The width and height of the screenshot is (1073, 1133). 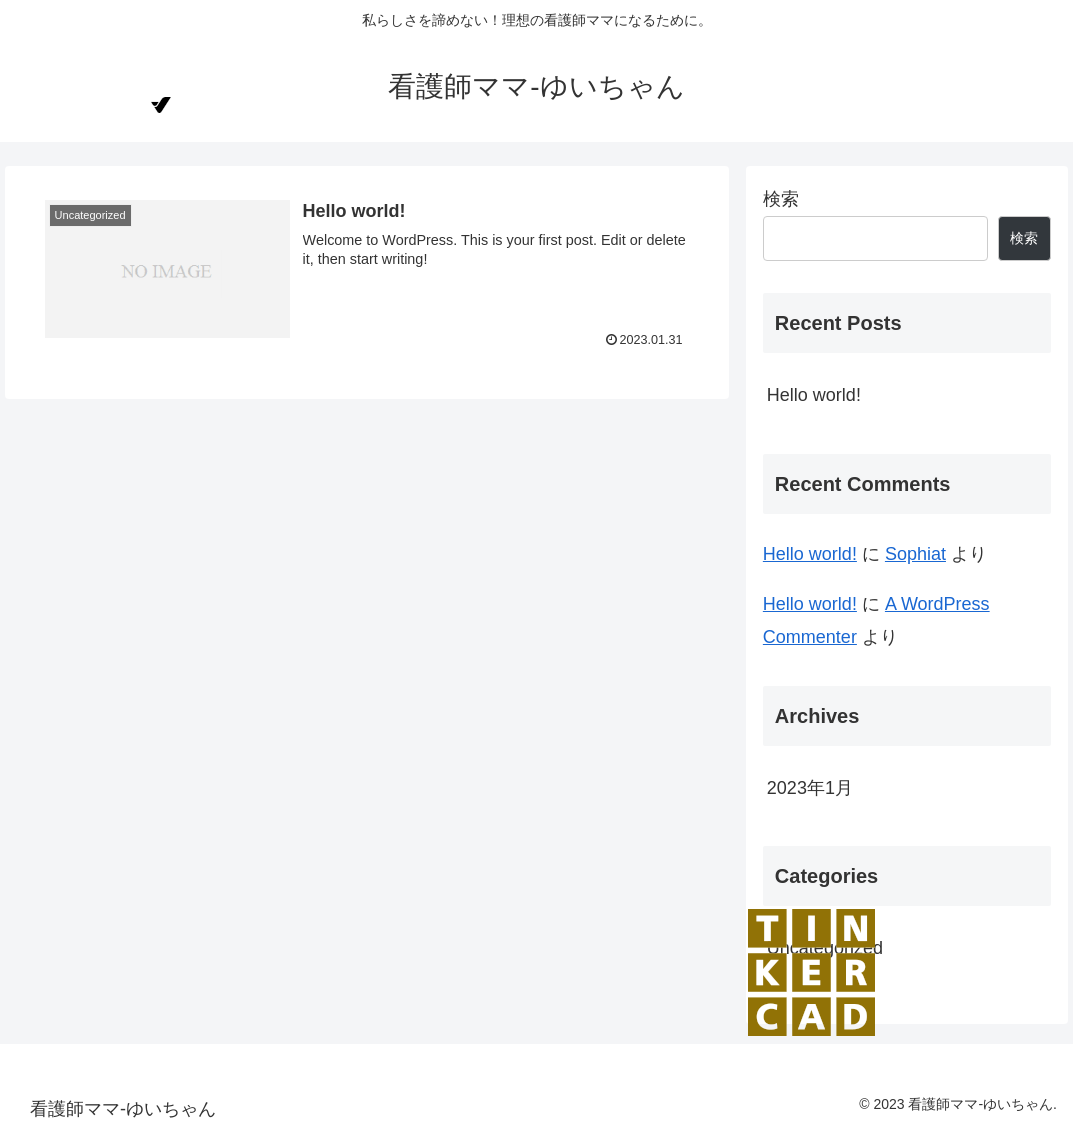 I want to click on open tinkercad 3d design application, so click(x=811, y=972).